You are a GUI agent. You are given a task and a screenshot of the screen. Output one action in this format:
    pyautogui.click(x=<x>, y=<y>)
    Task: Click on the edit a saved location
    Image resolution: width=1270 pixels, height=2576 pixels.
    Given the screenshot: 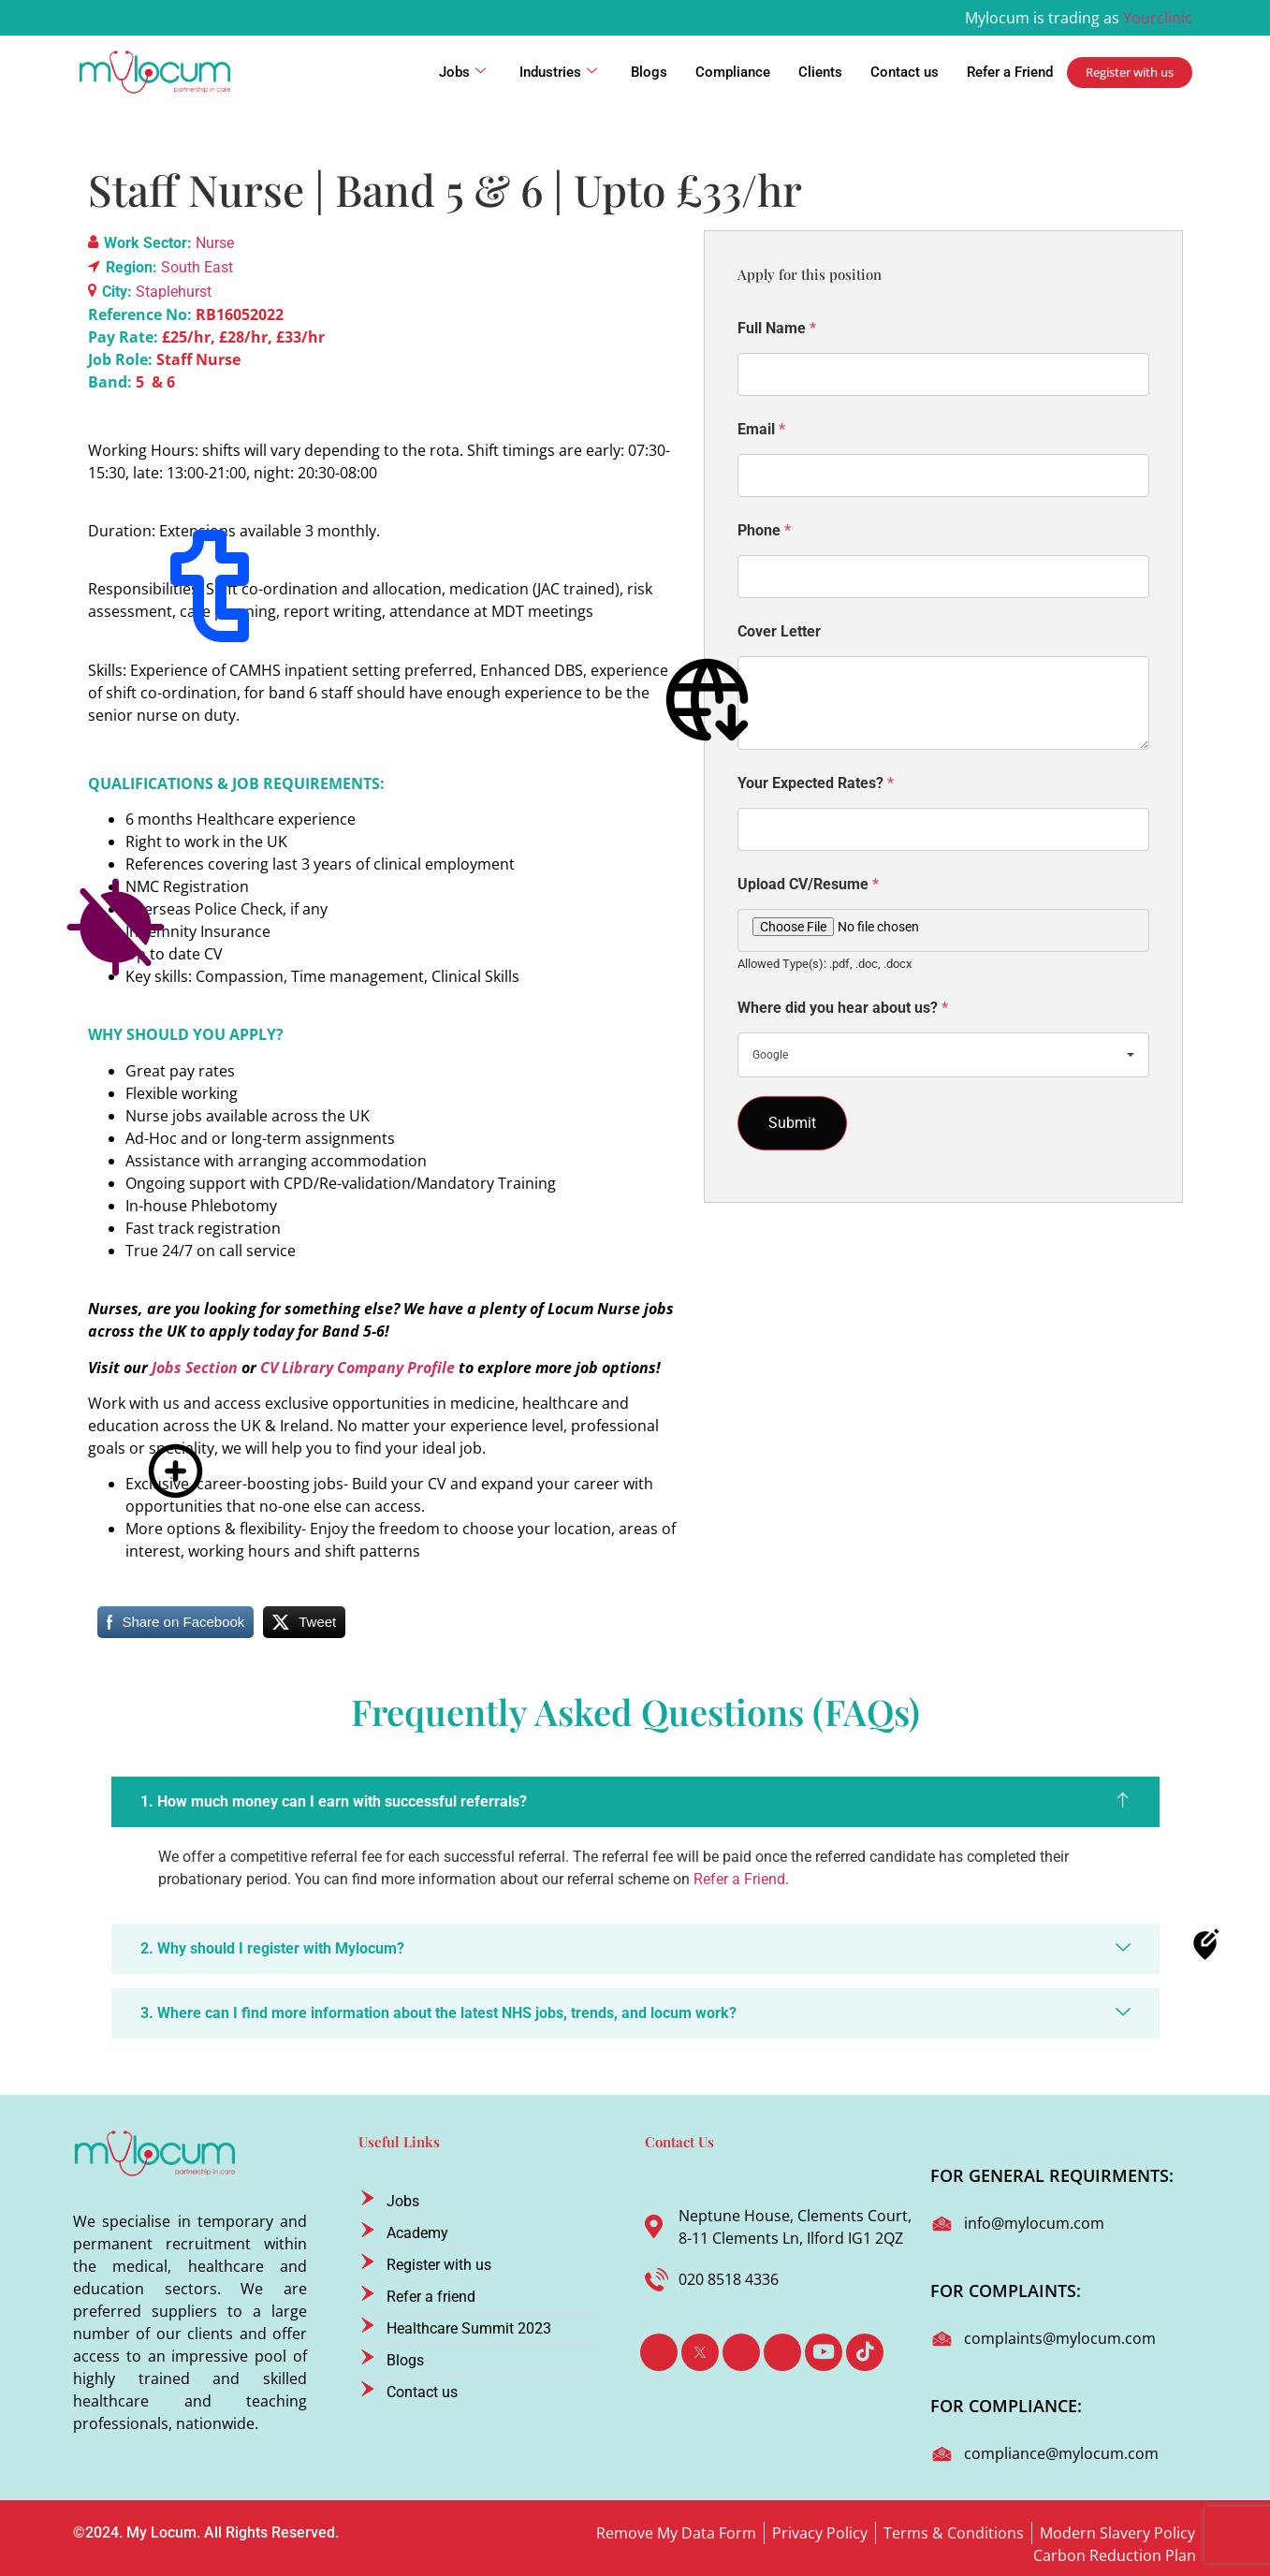 What is the action you would take?
    pyautogui.click(x=1204, y=1945)
    